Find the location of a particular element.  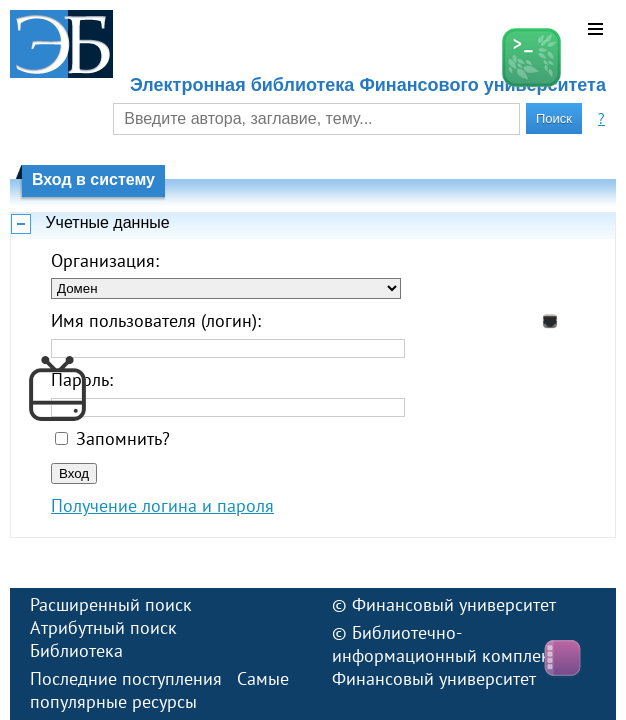

open video player app is located at coordinates (57, 388).